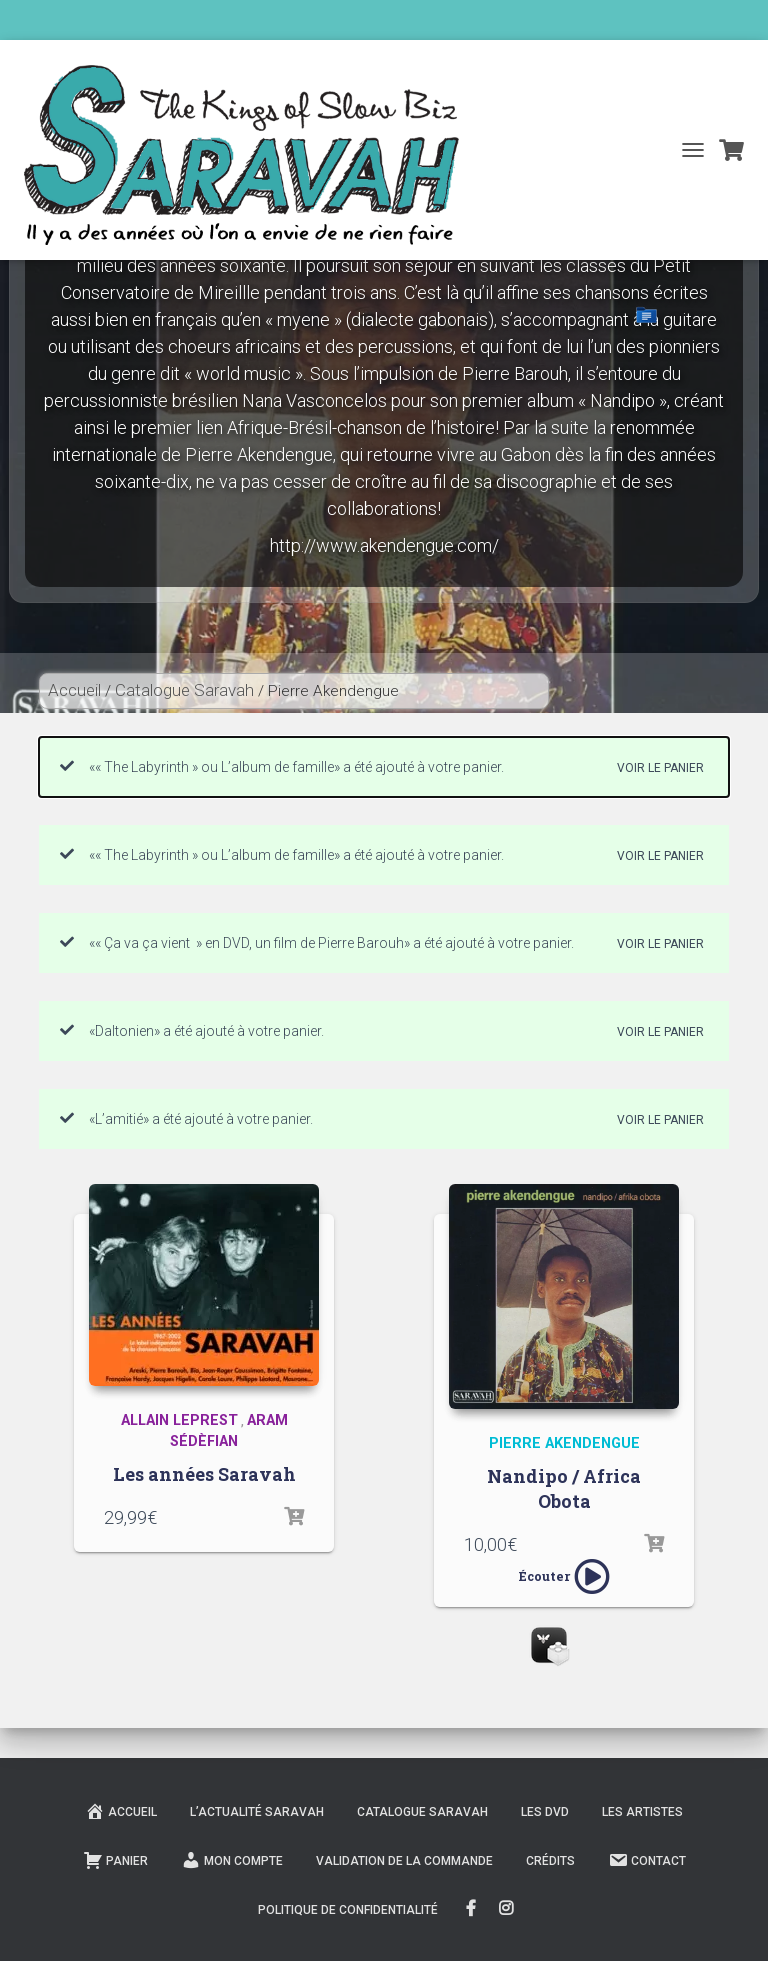 The image size is (768, 1961). Describe the element at coordinates (549, 1645) in the screenshot. I see `open kandji extension manager` at that location.